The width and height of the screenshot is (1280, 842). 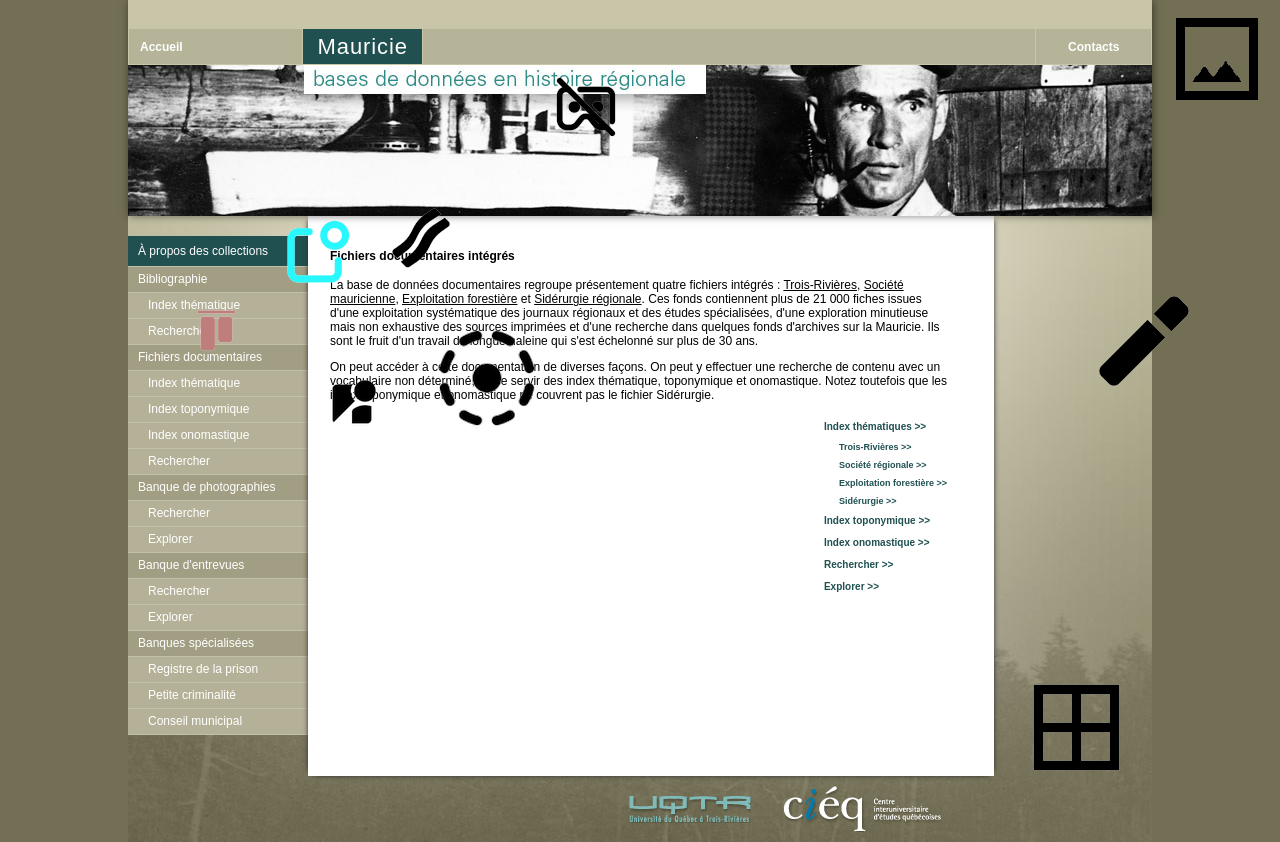 What do you see at coordinates (316, 253) in the screenshot?
I see `view notifications` at bounding box center [316, 253].